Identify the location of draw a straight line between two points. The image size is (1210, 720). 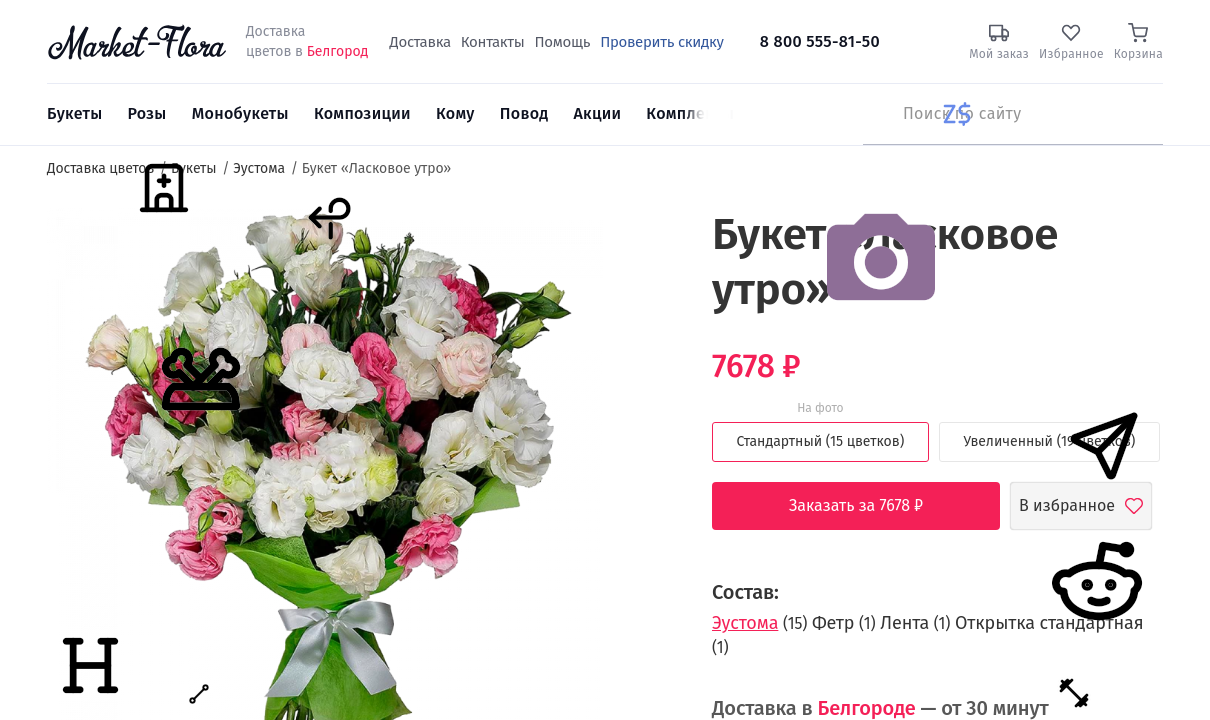
(199, 694).